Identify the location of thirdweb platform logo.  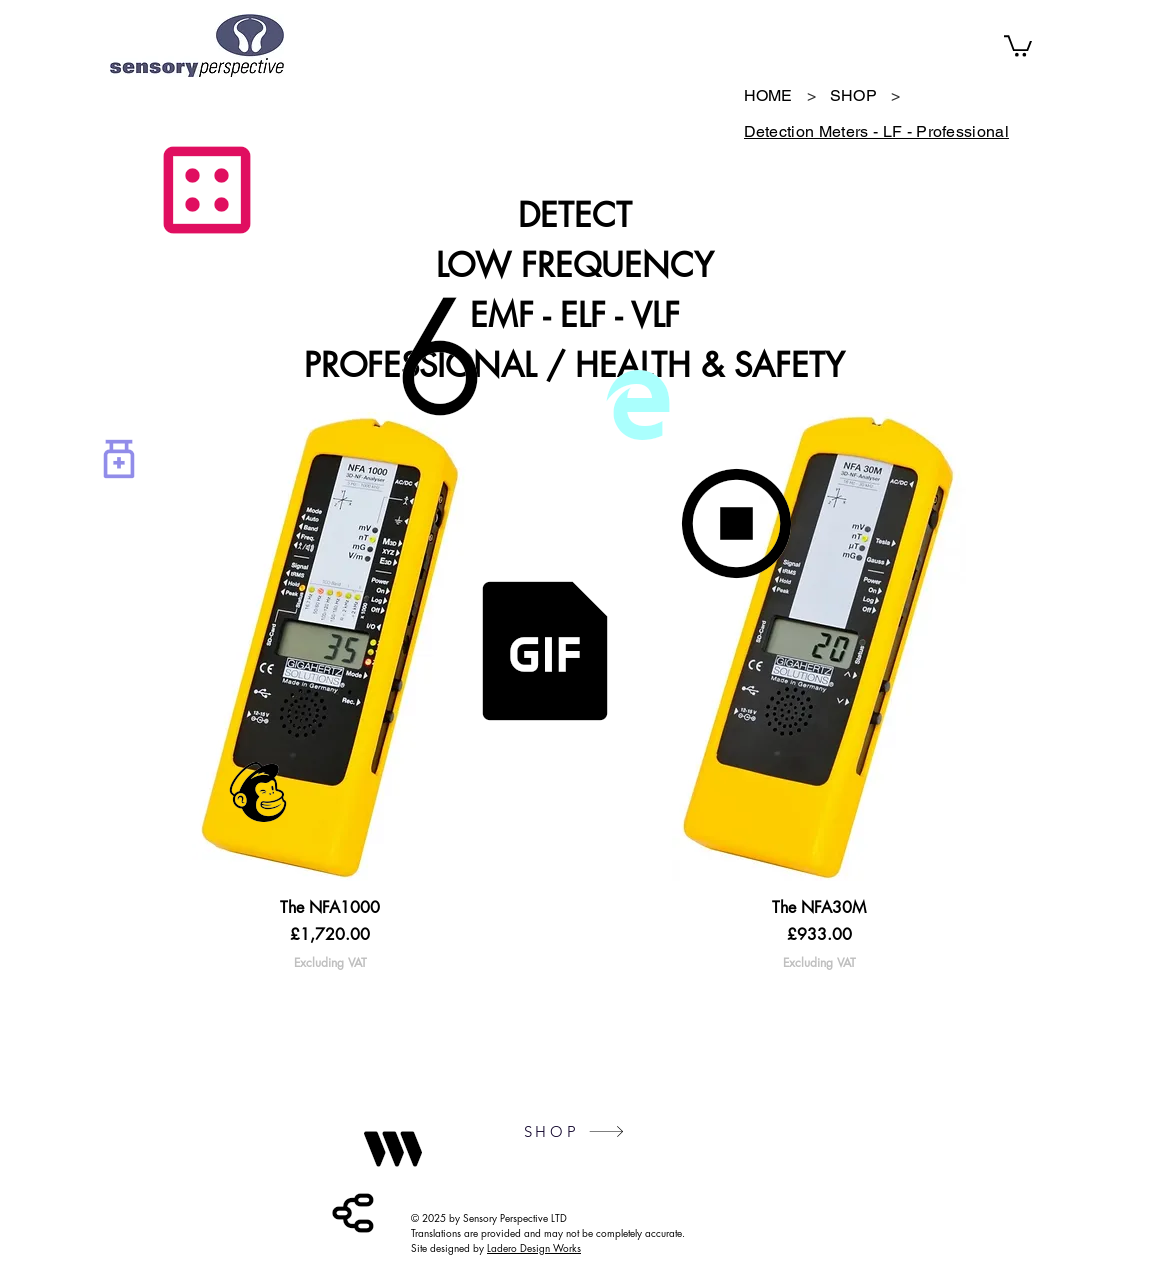
(393, 1149).